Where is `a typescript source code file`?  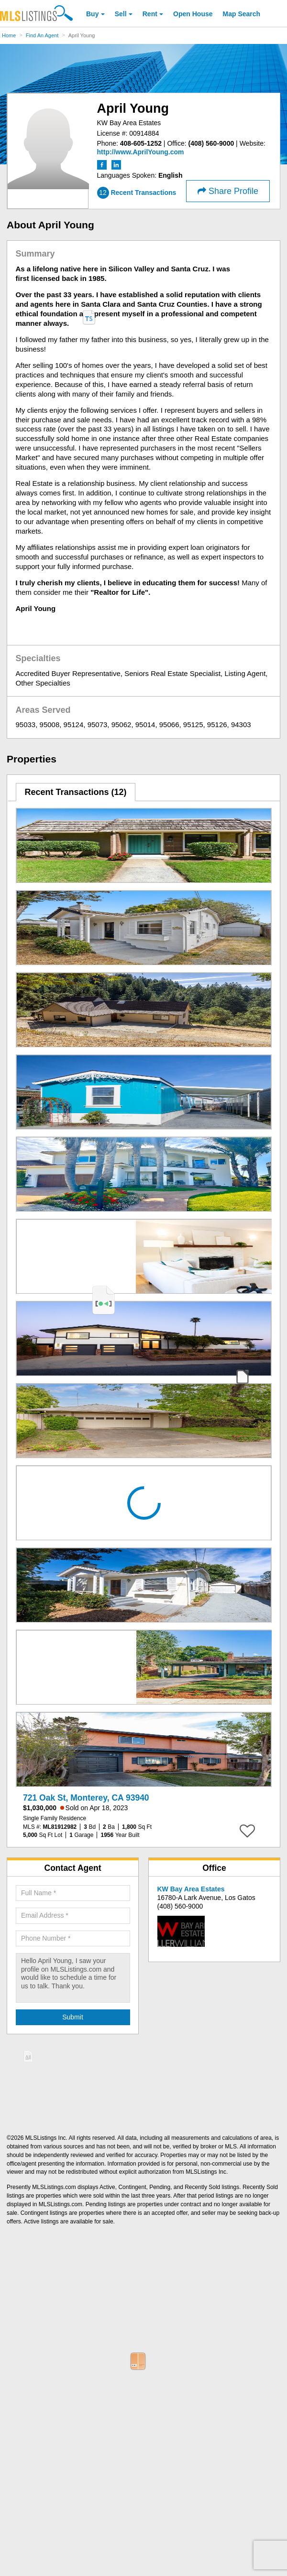
a typescript source code file is located at coordinates (89, 317).